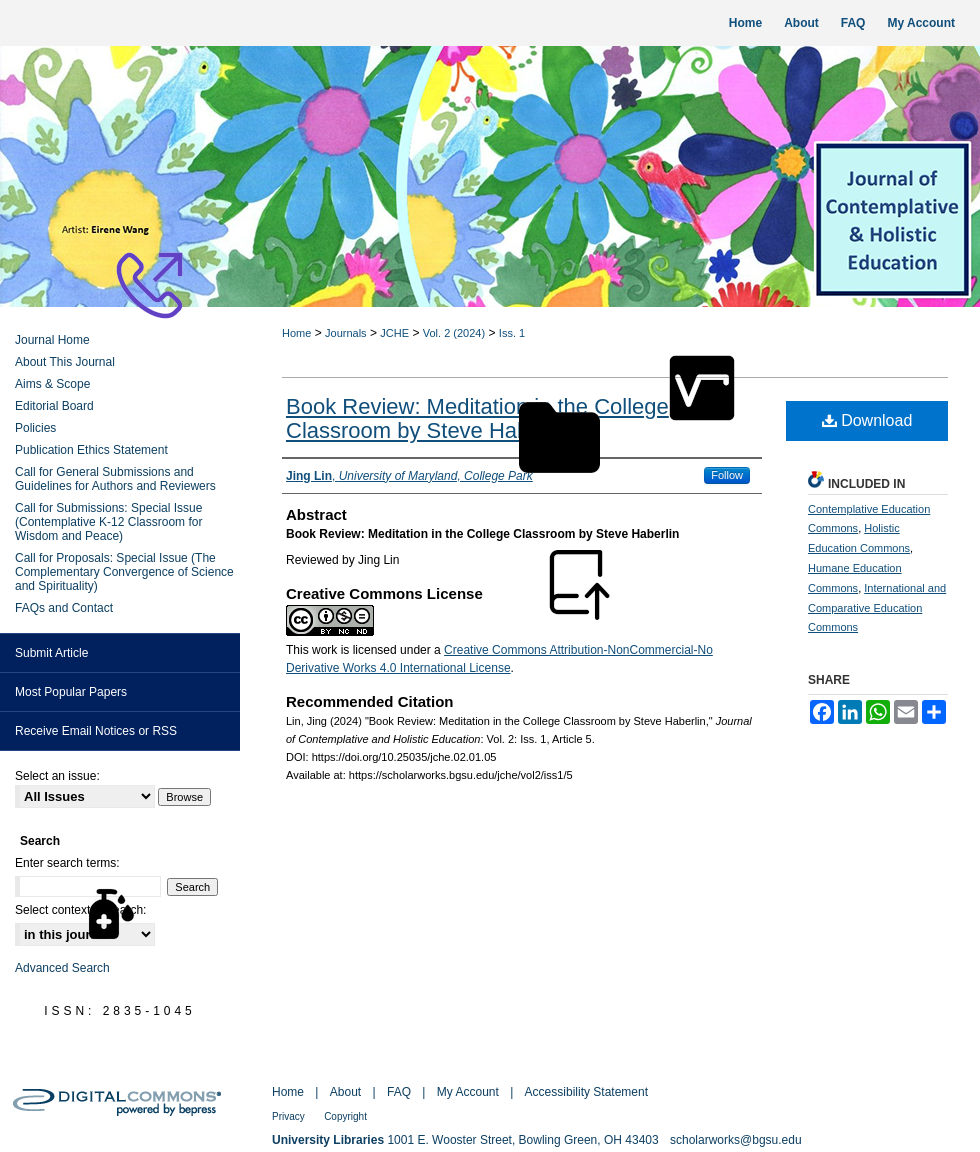  I want to click on access hand sanitizer station information, so click(109, 914).